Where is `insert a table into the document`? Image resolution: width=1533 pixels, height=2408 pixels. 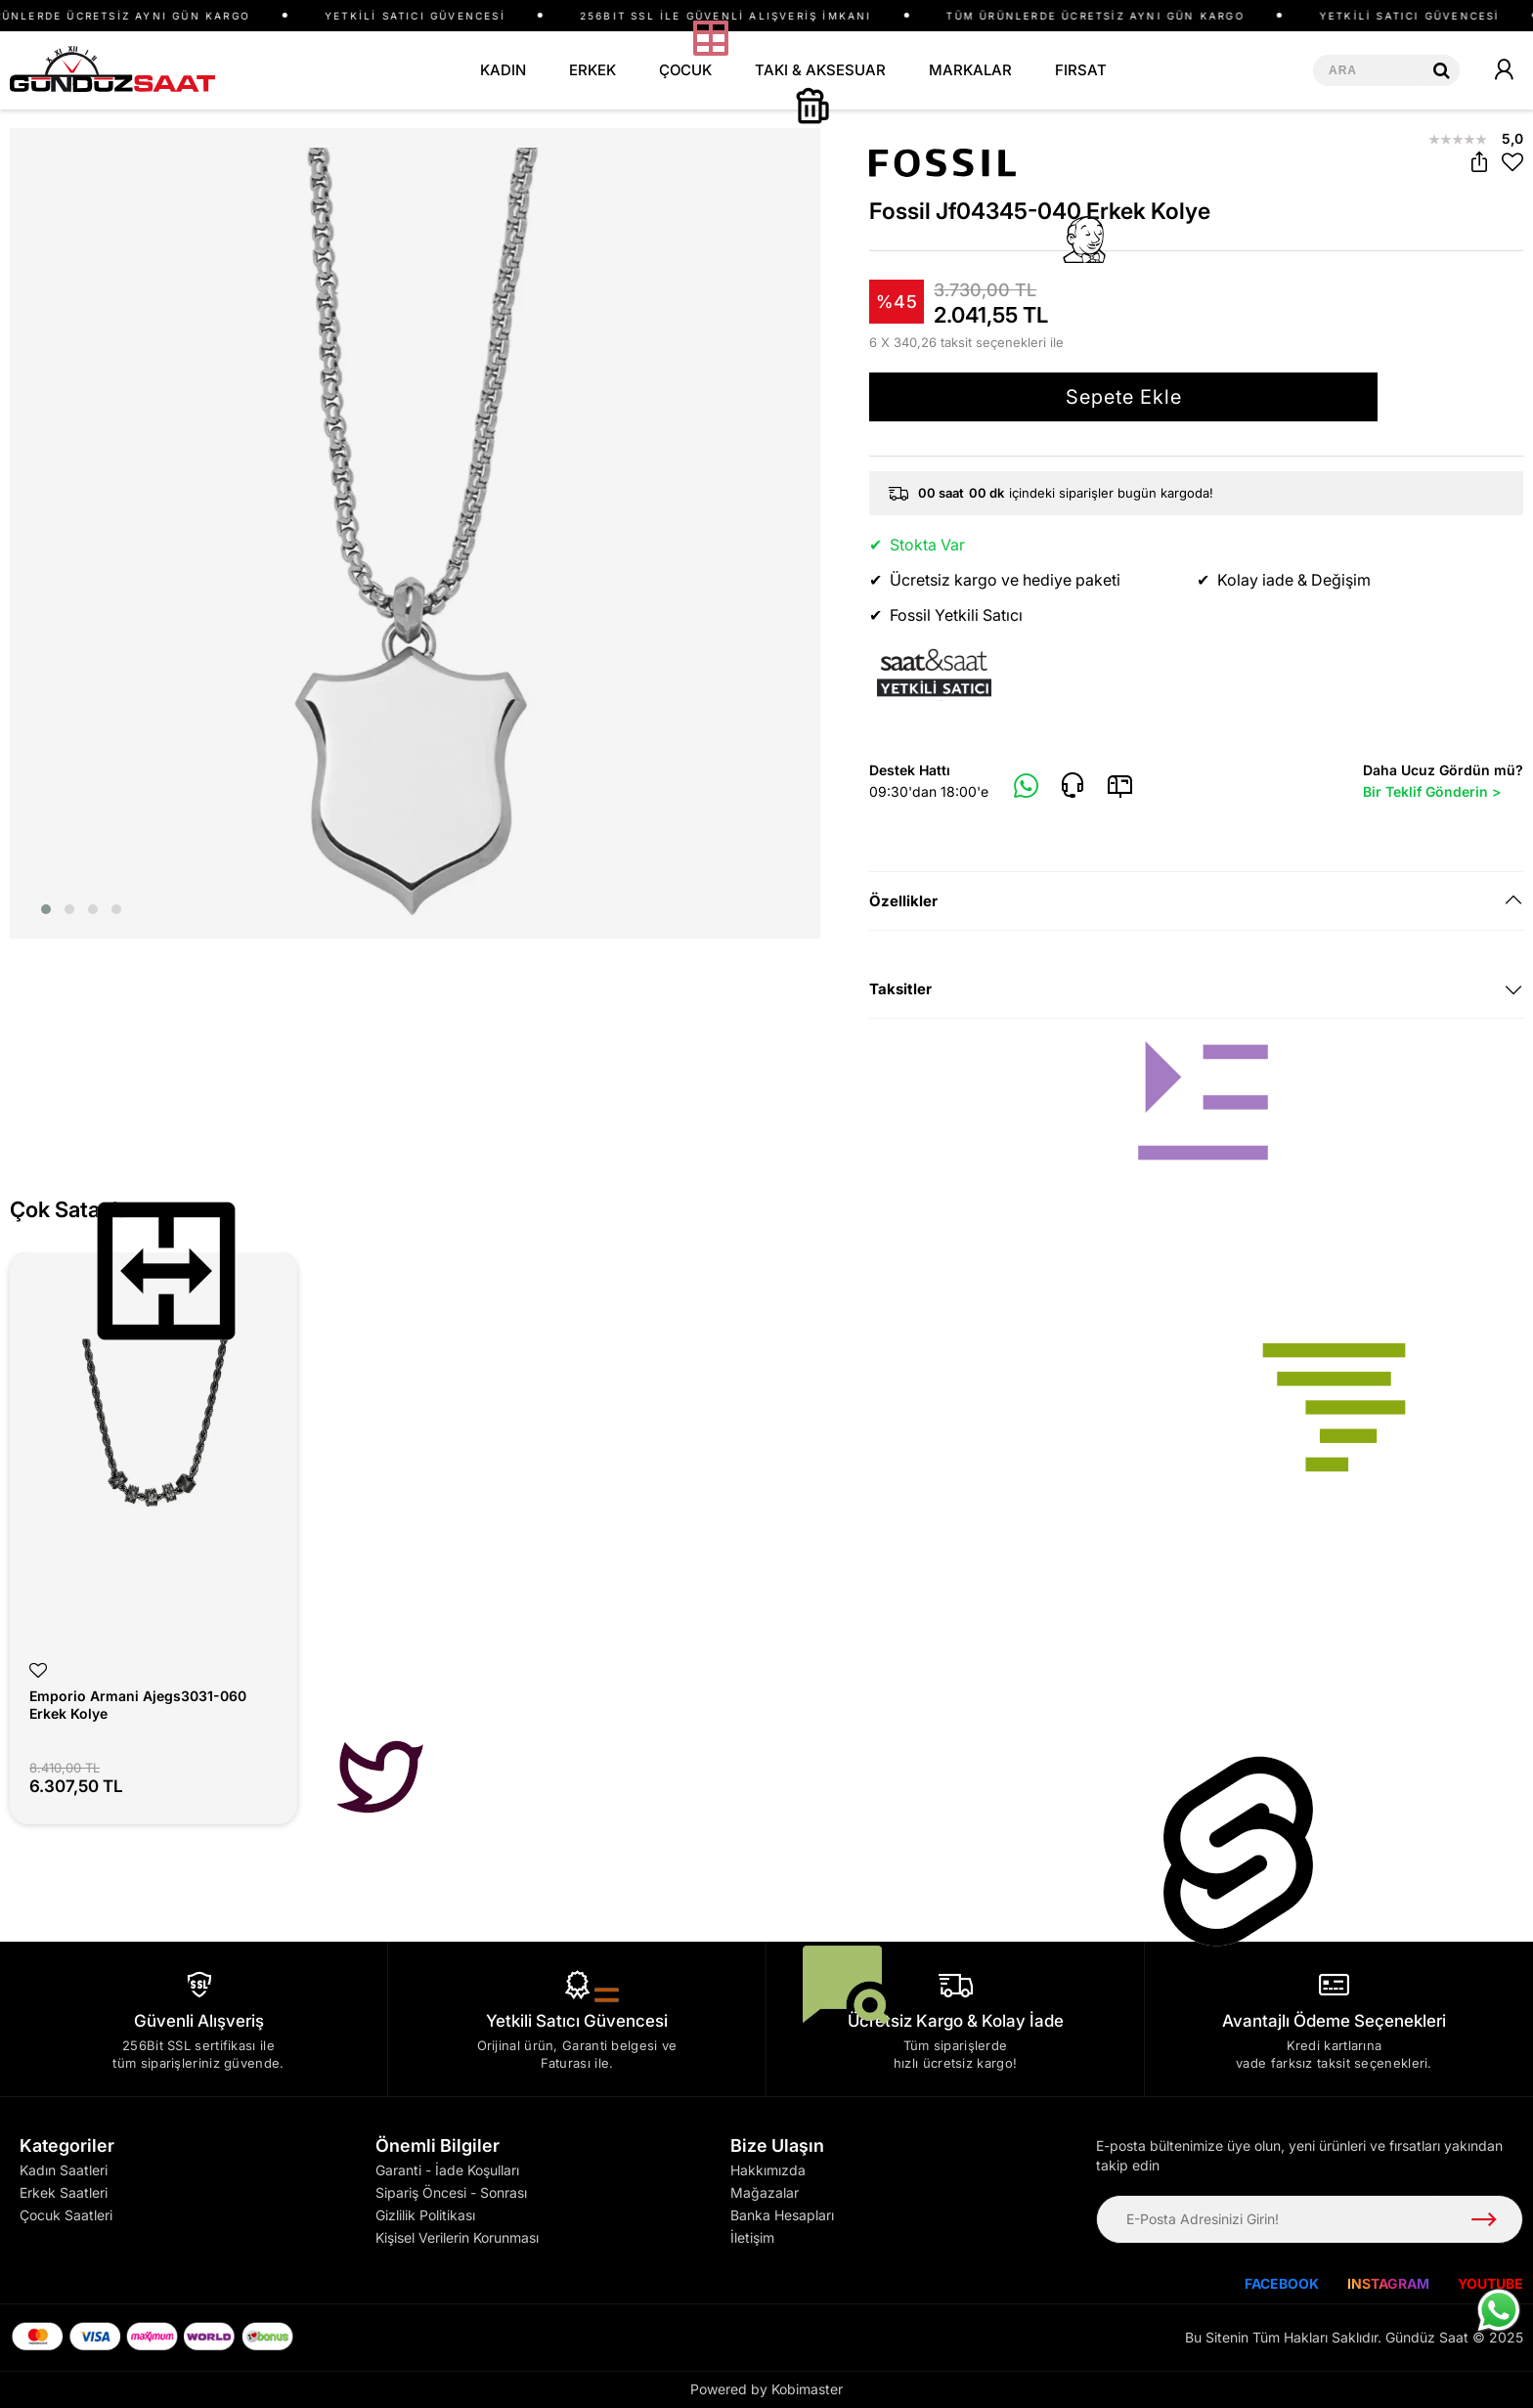
insert a table into the document is located at coordinates (711, 38).